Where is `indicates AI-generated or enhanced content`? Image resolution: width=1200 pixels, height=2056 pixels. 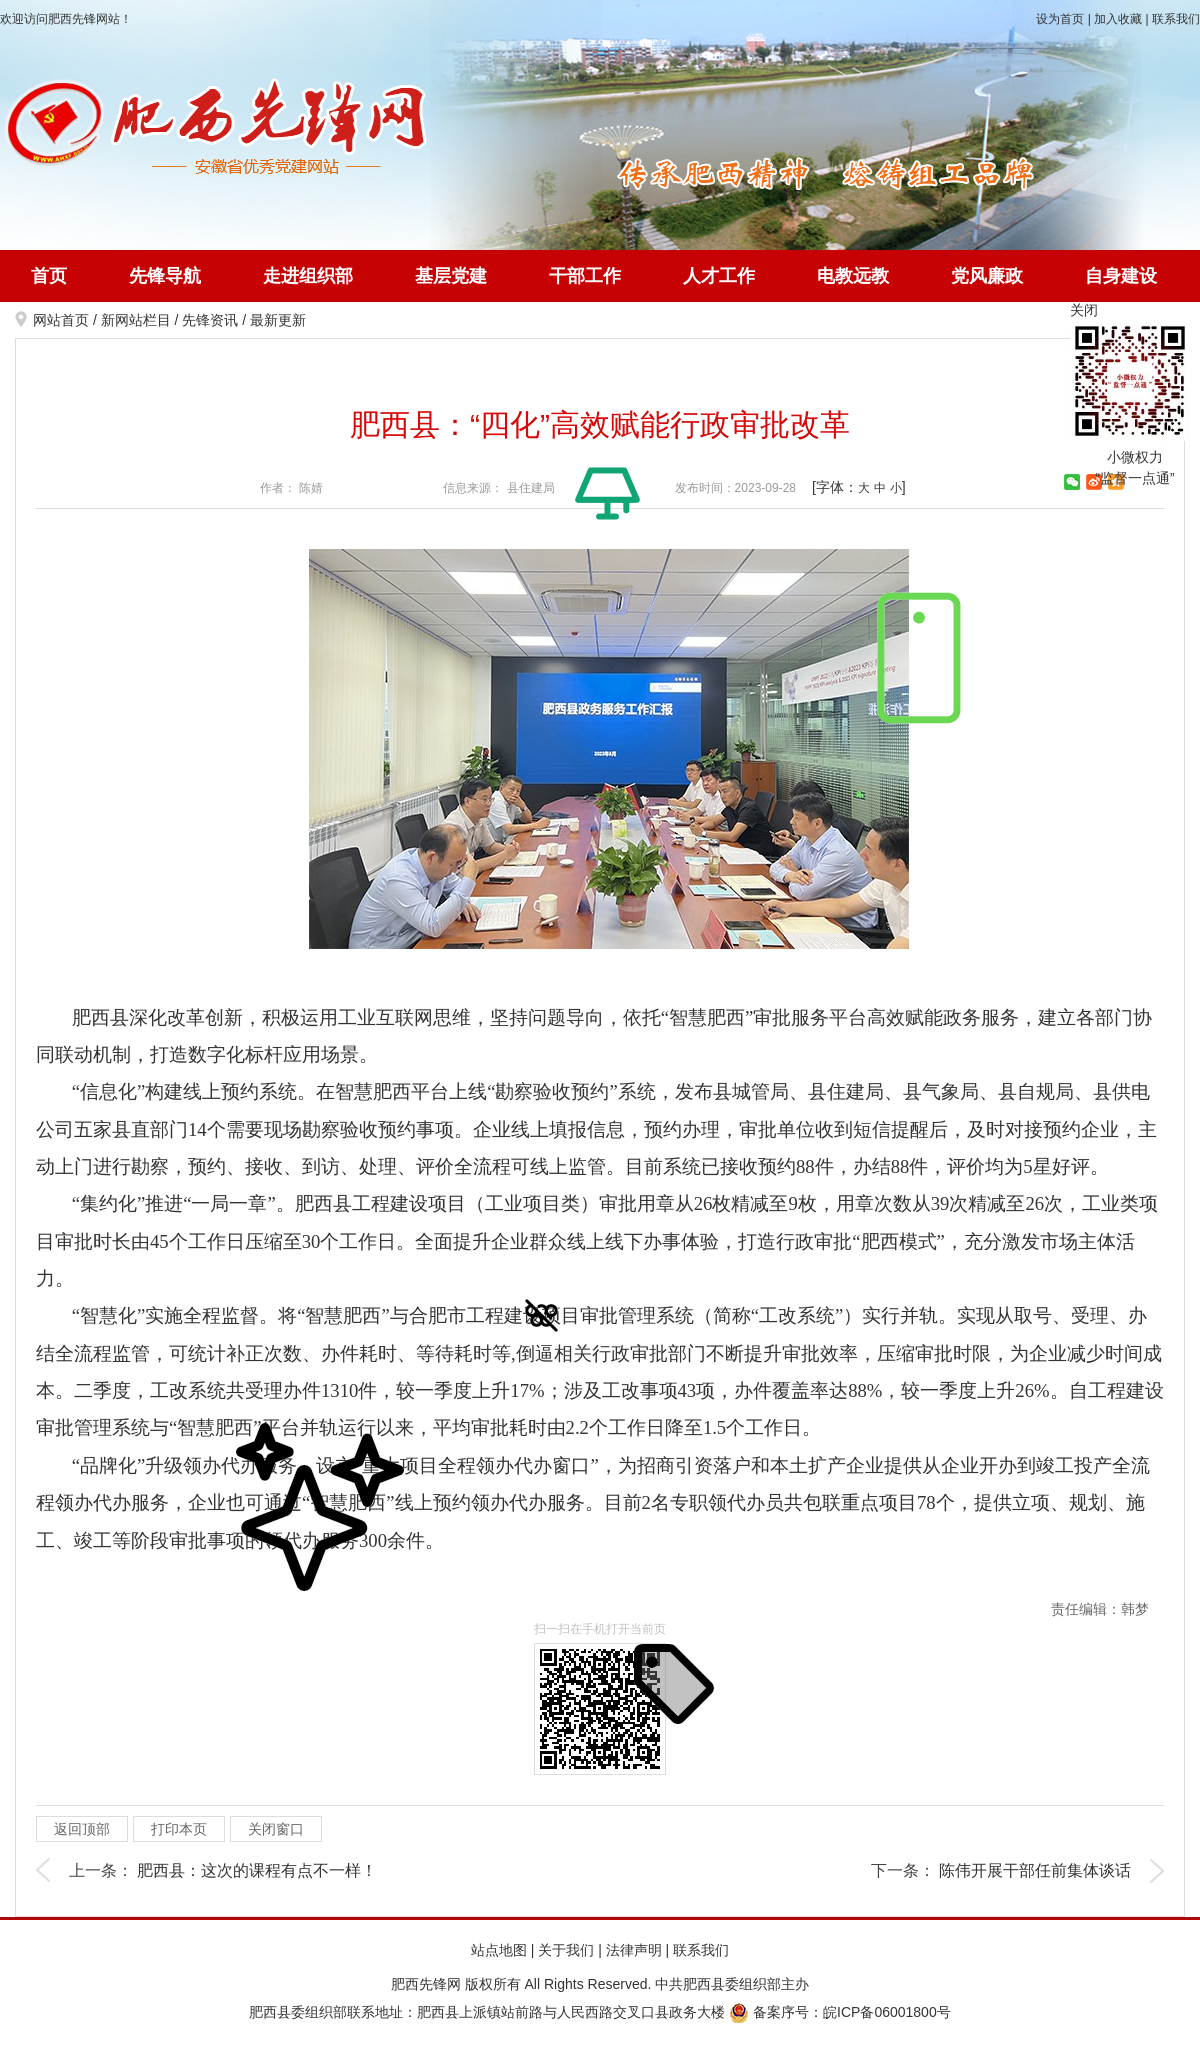 indicates AI-generated or enhanced content is located at coordinates (320, 1507).